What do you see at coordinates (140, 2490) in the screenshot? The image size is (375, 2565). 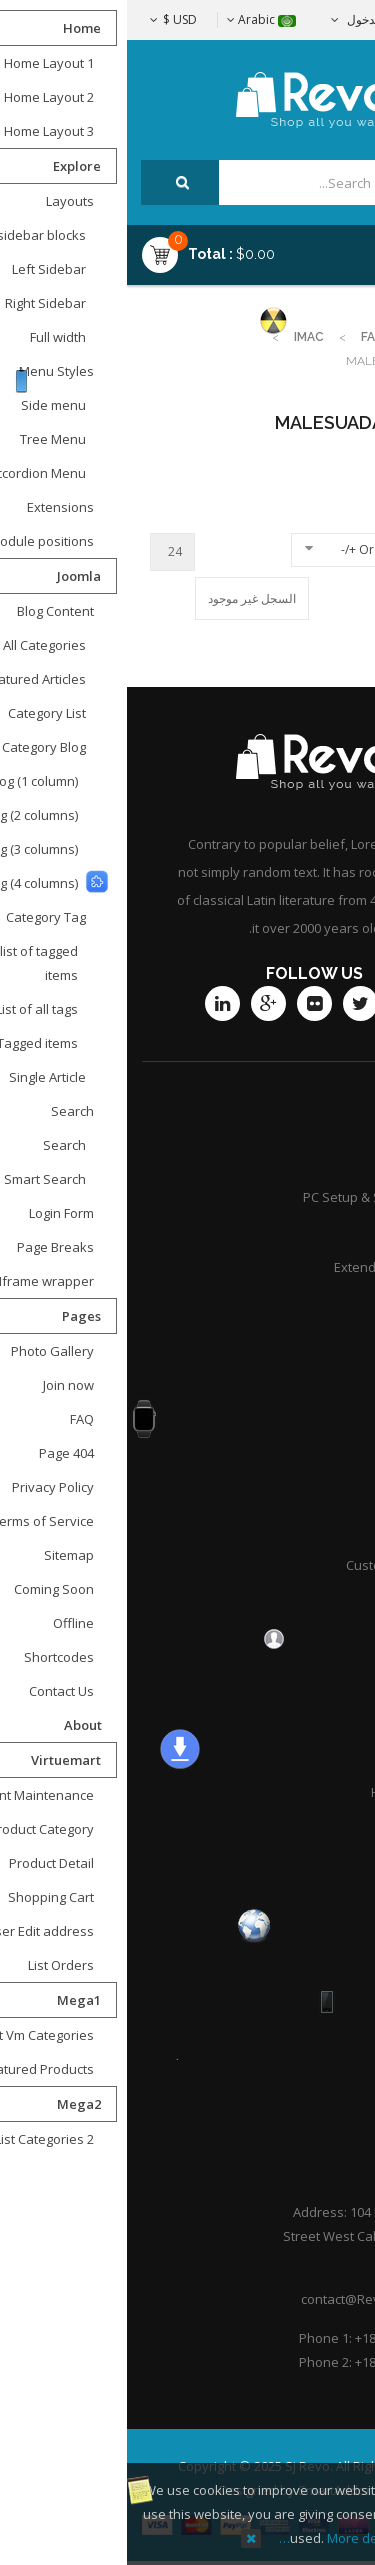 I see `open notes application` at bounding box center [140, 2490].